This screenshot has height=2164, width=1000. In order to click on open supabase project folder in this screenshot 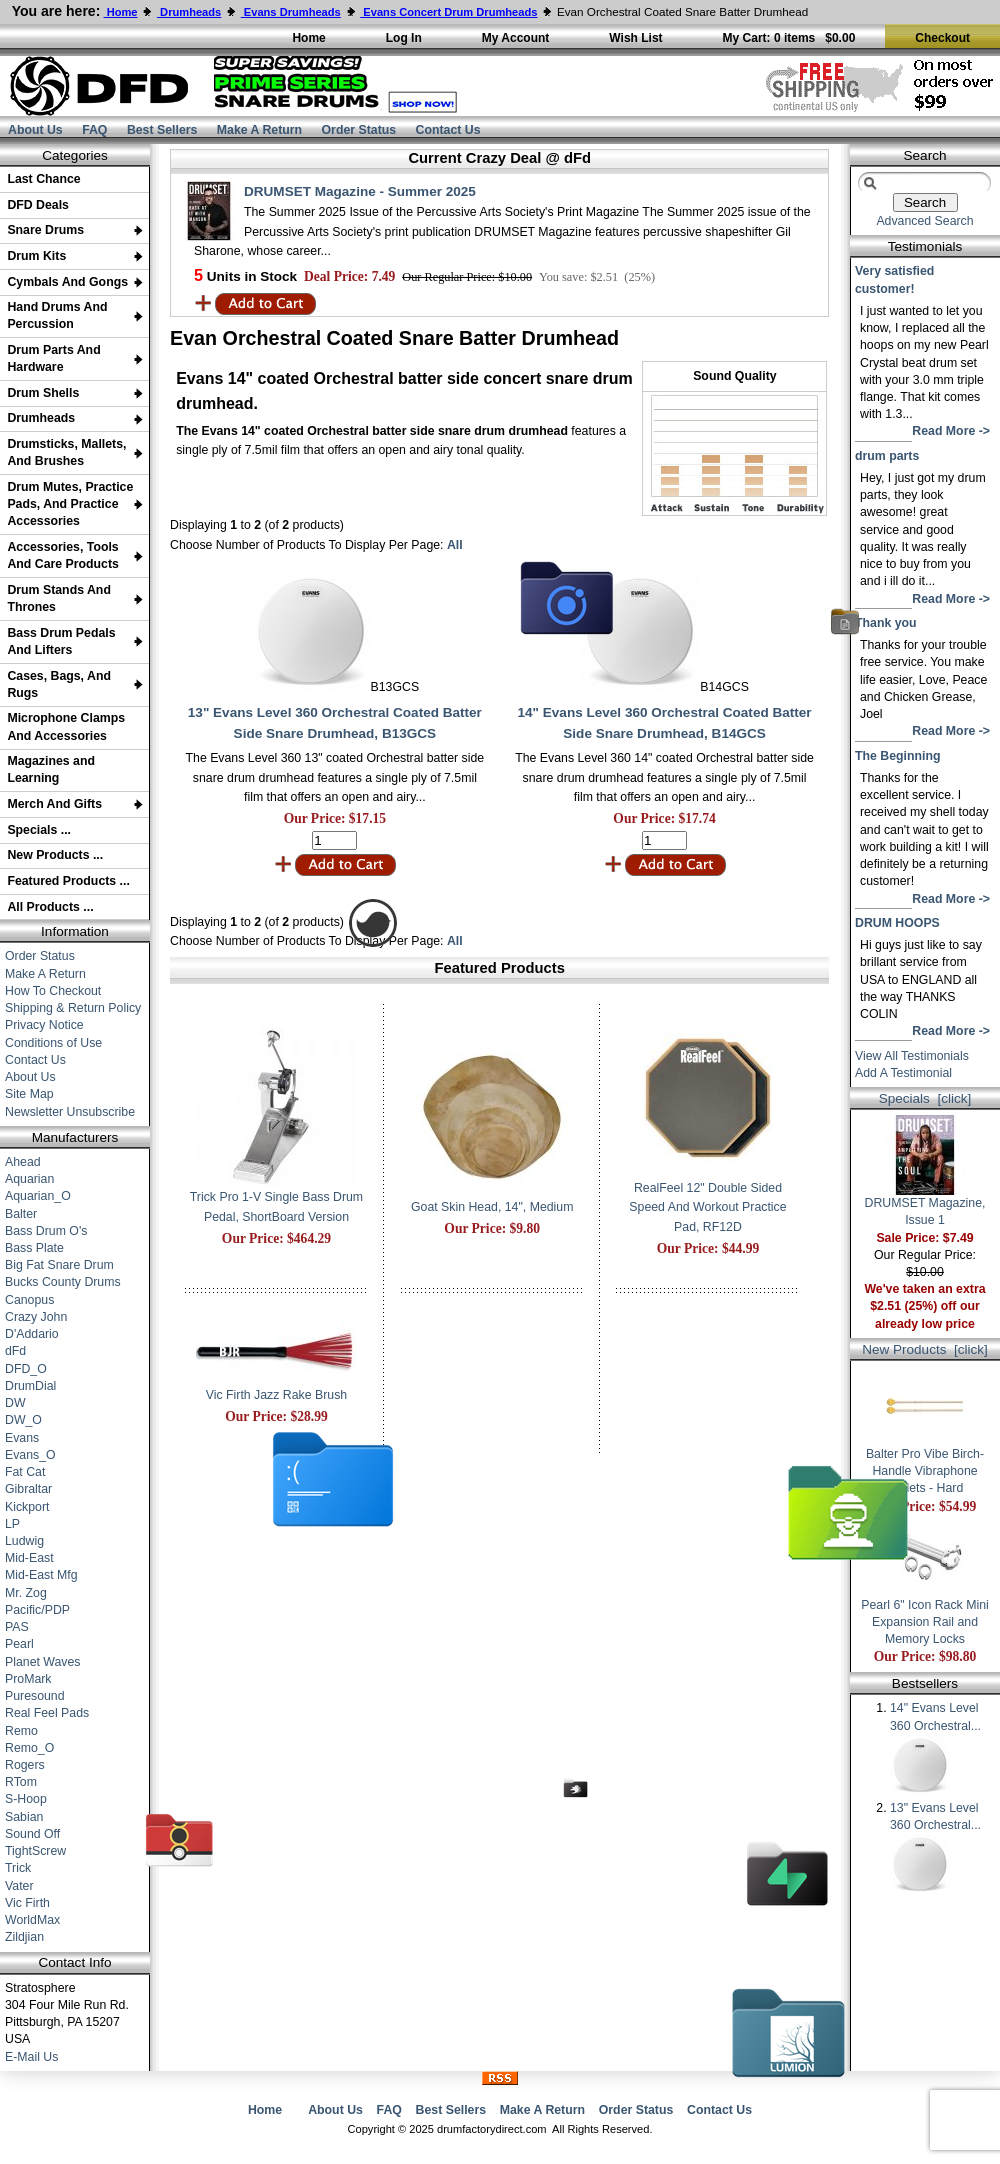, I will do `click(787, 1876)`.